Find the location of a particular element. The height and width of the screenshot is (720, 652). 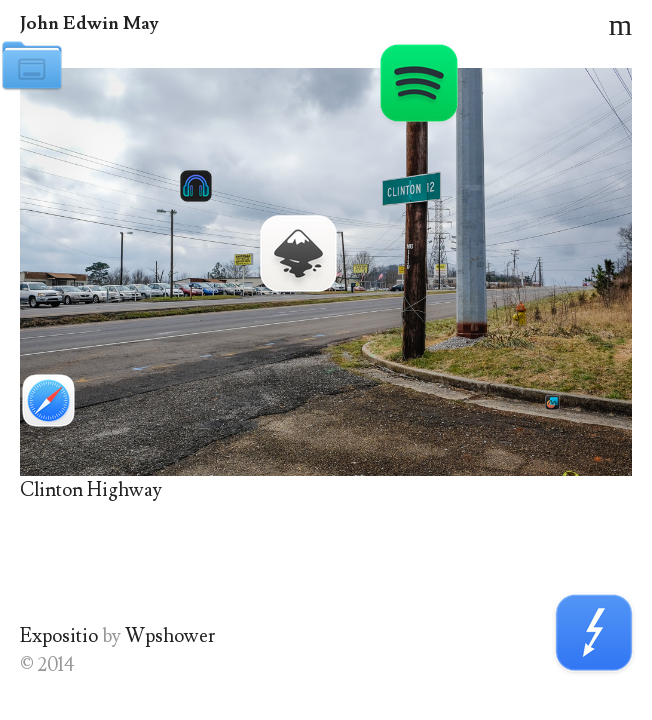

access thunderbolt port settings is located at coordinates (594, 634).